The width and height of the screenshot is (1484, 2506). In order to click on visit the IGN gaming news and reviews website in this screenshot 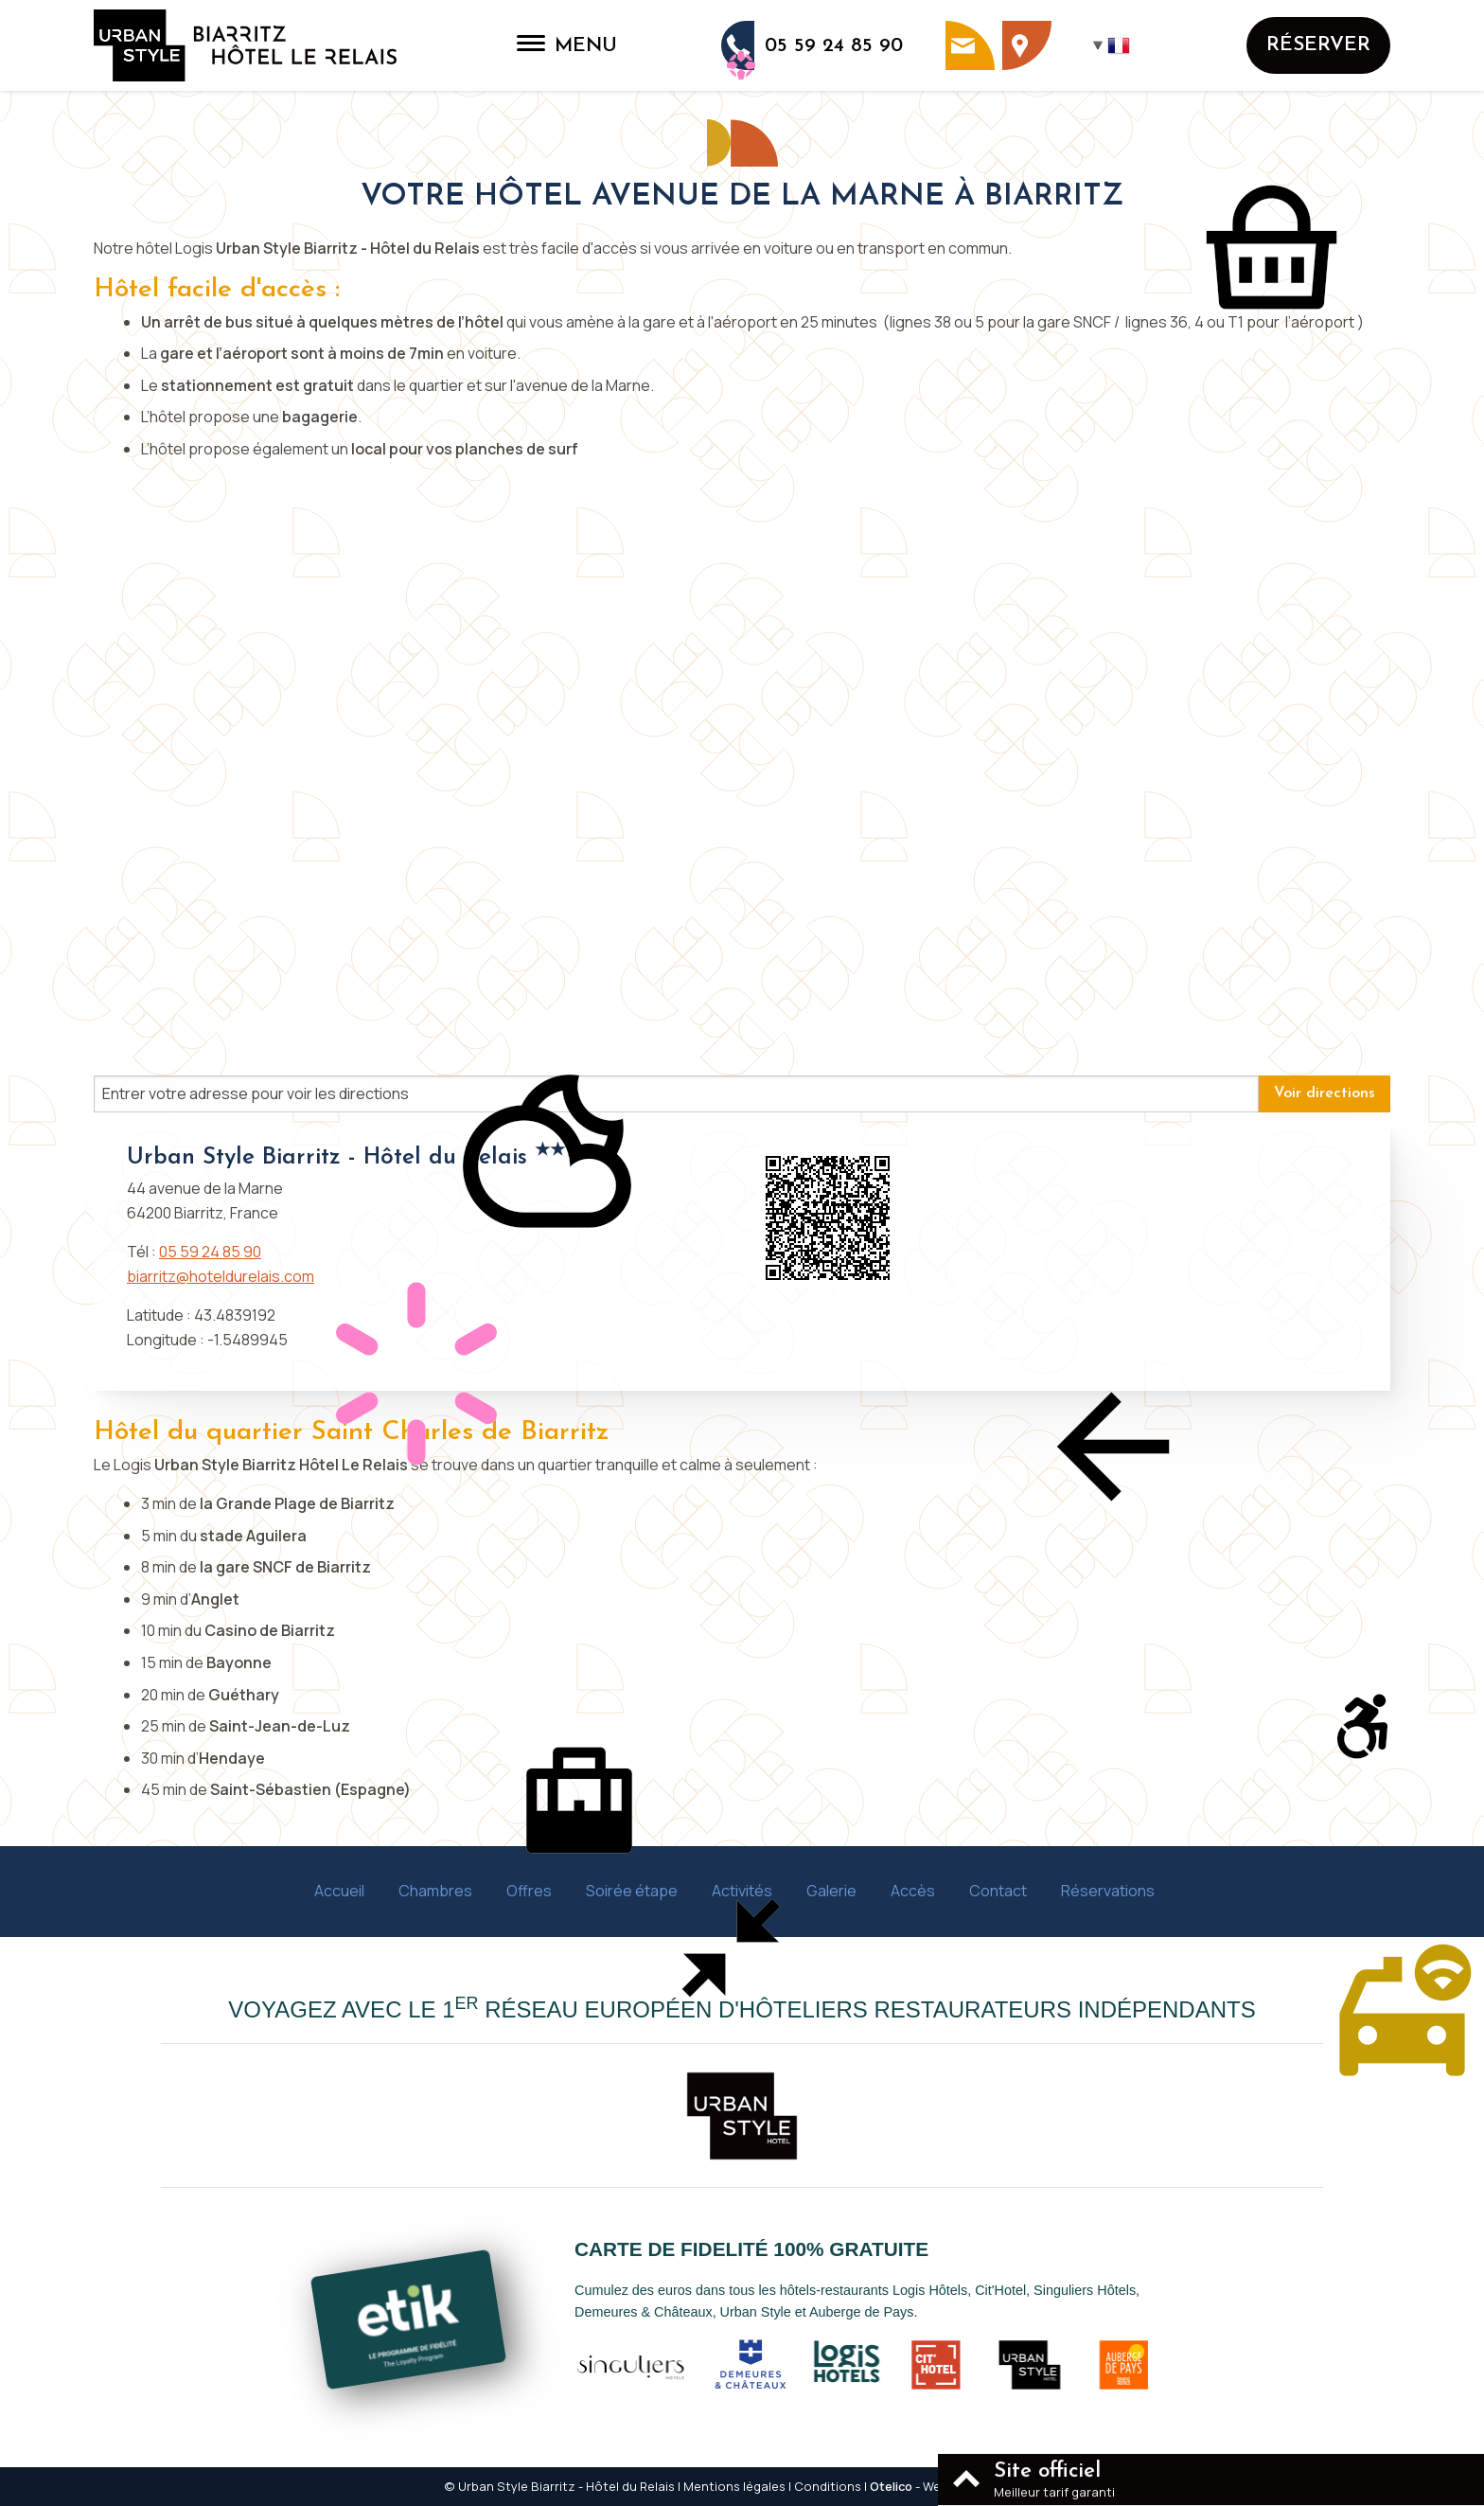, I will do `click(741, 65)`.